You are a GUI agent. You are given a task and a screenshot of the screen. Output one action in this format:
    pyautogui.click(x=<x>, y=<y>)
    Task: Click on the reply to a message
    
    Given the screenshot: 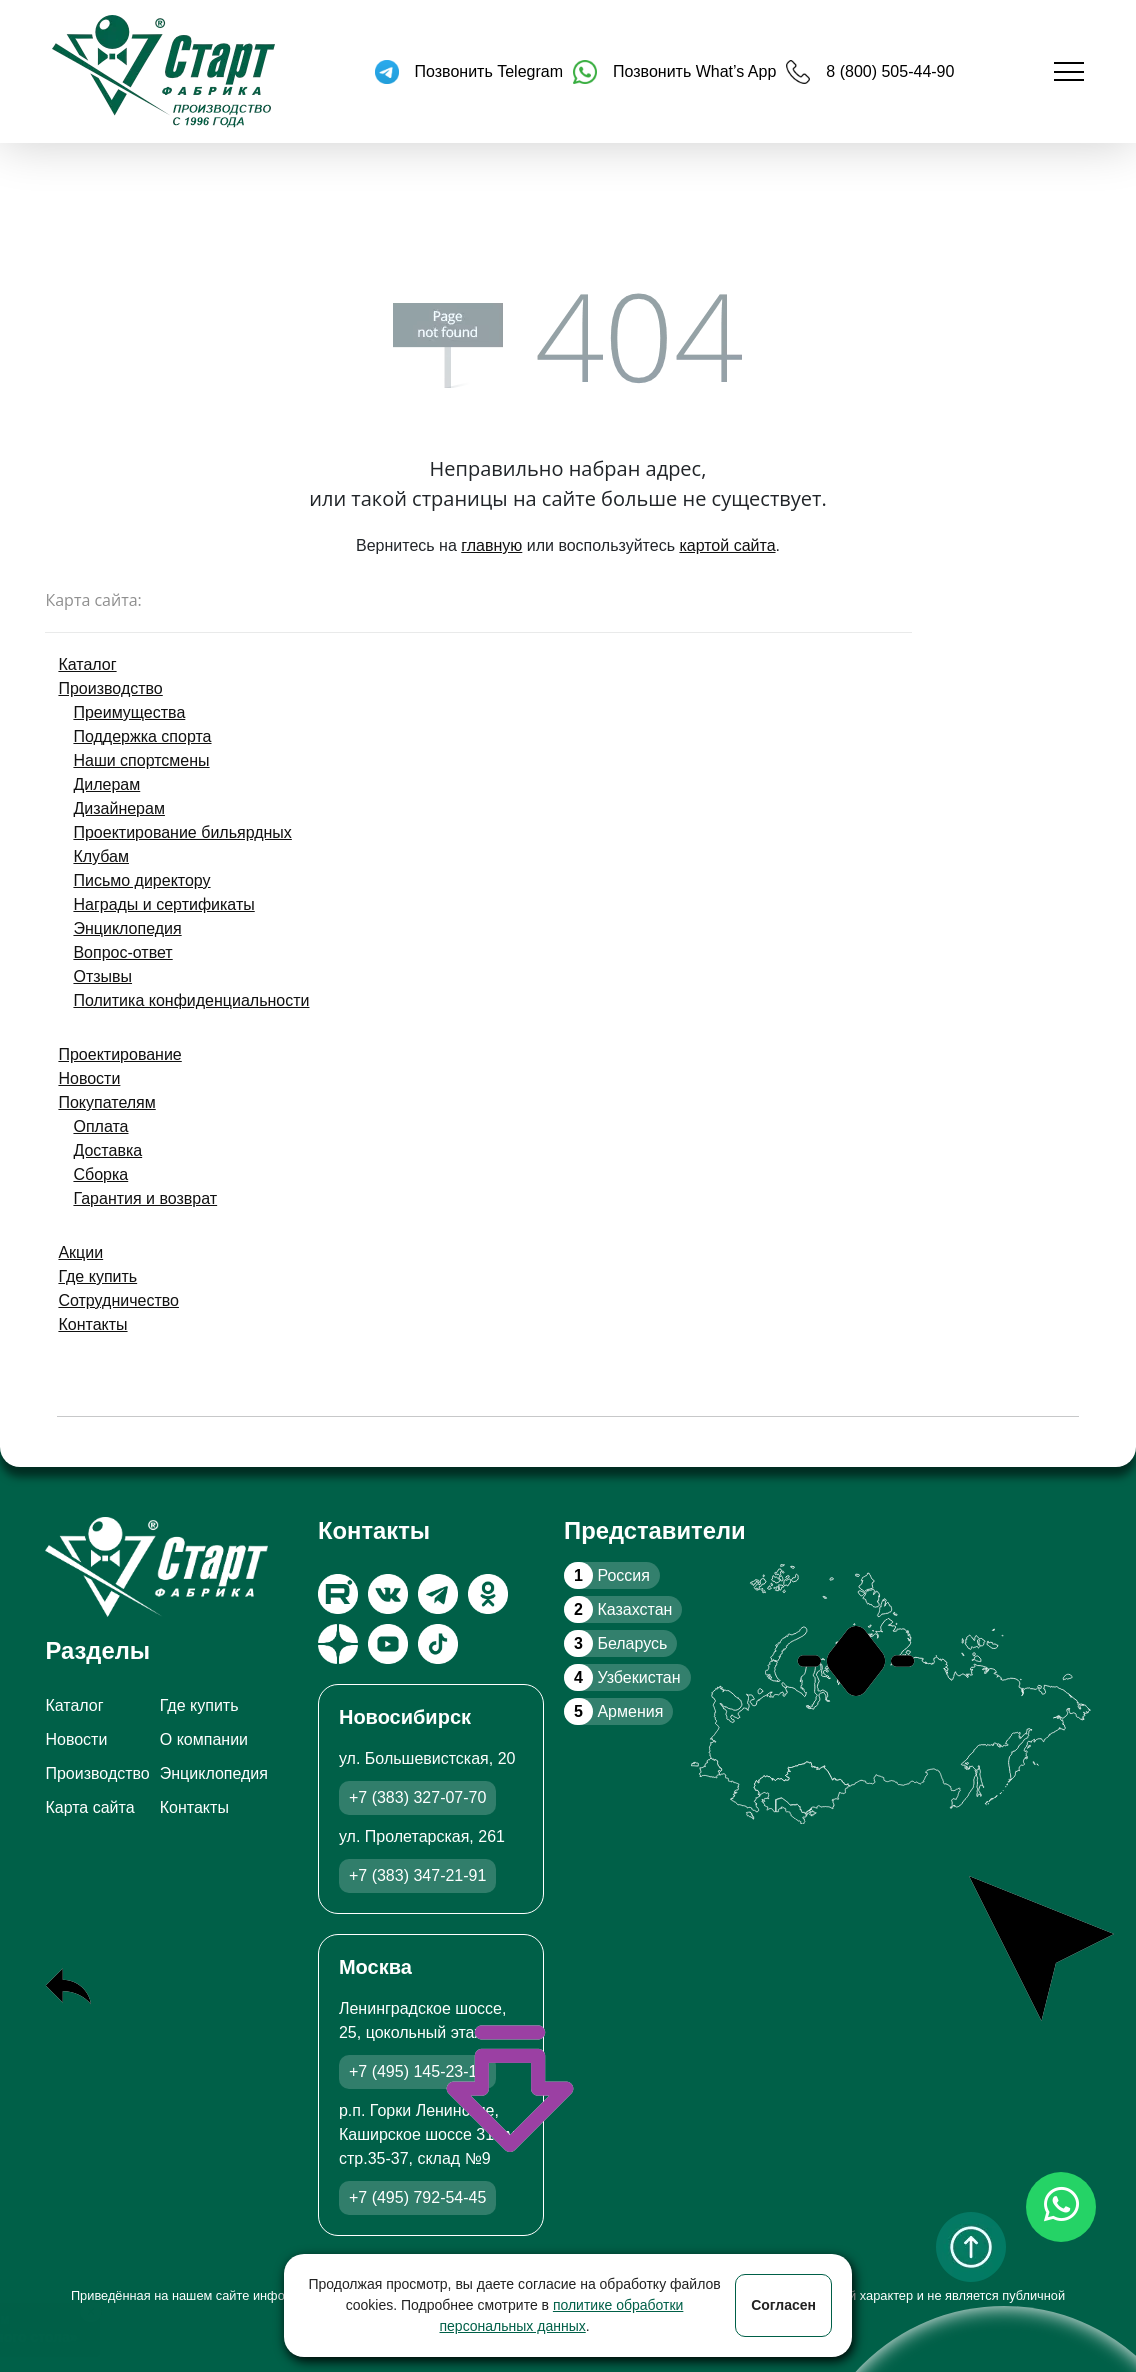 What is the action you would take?
    pyautogui.click(x=68, y=1985)
    